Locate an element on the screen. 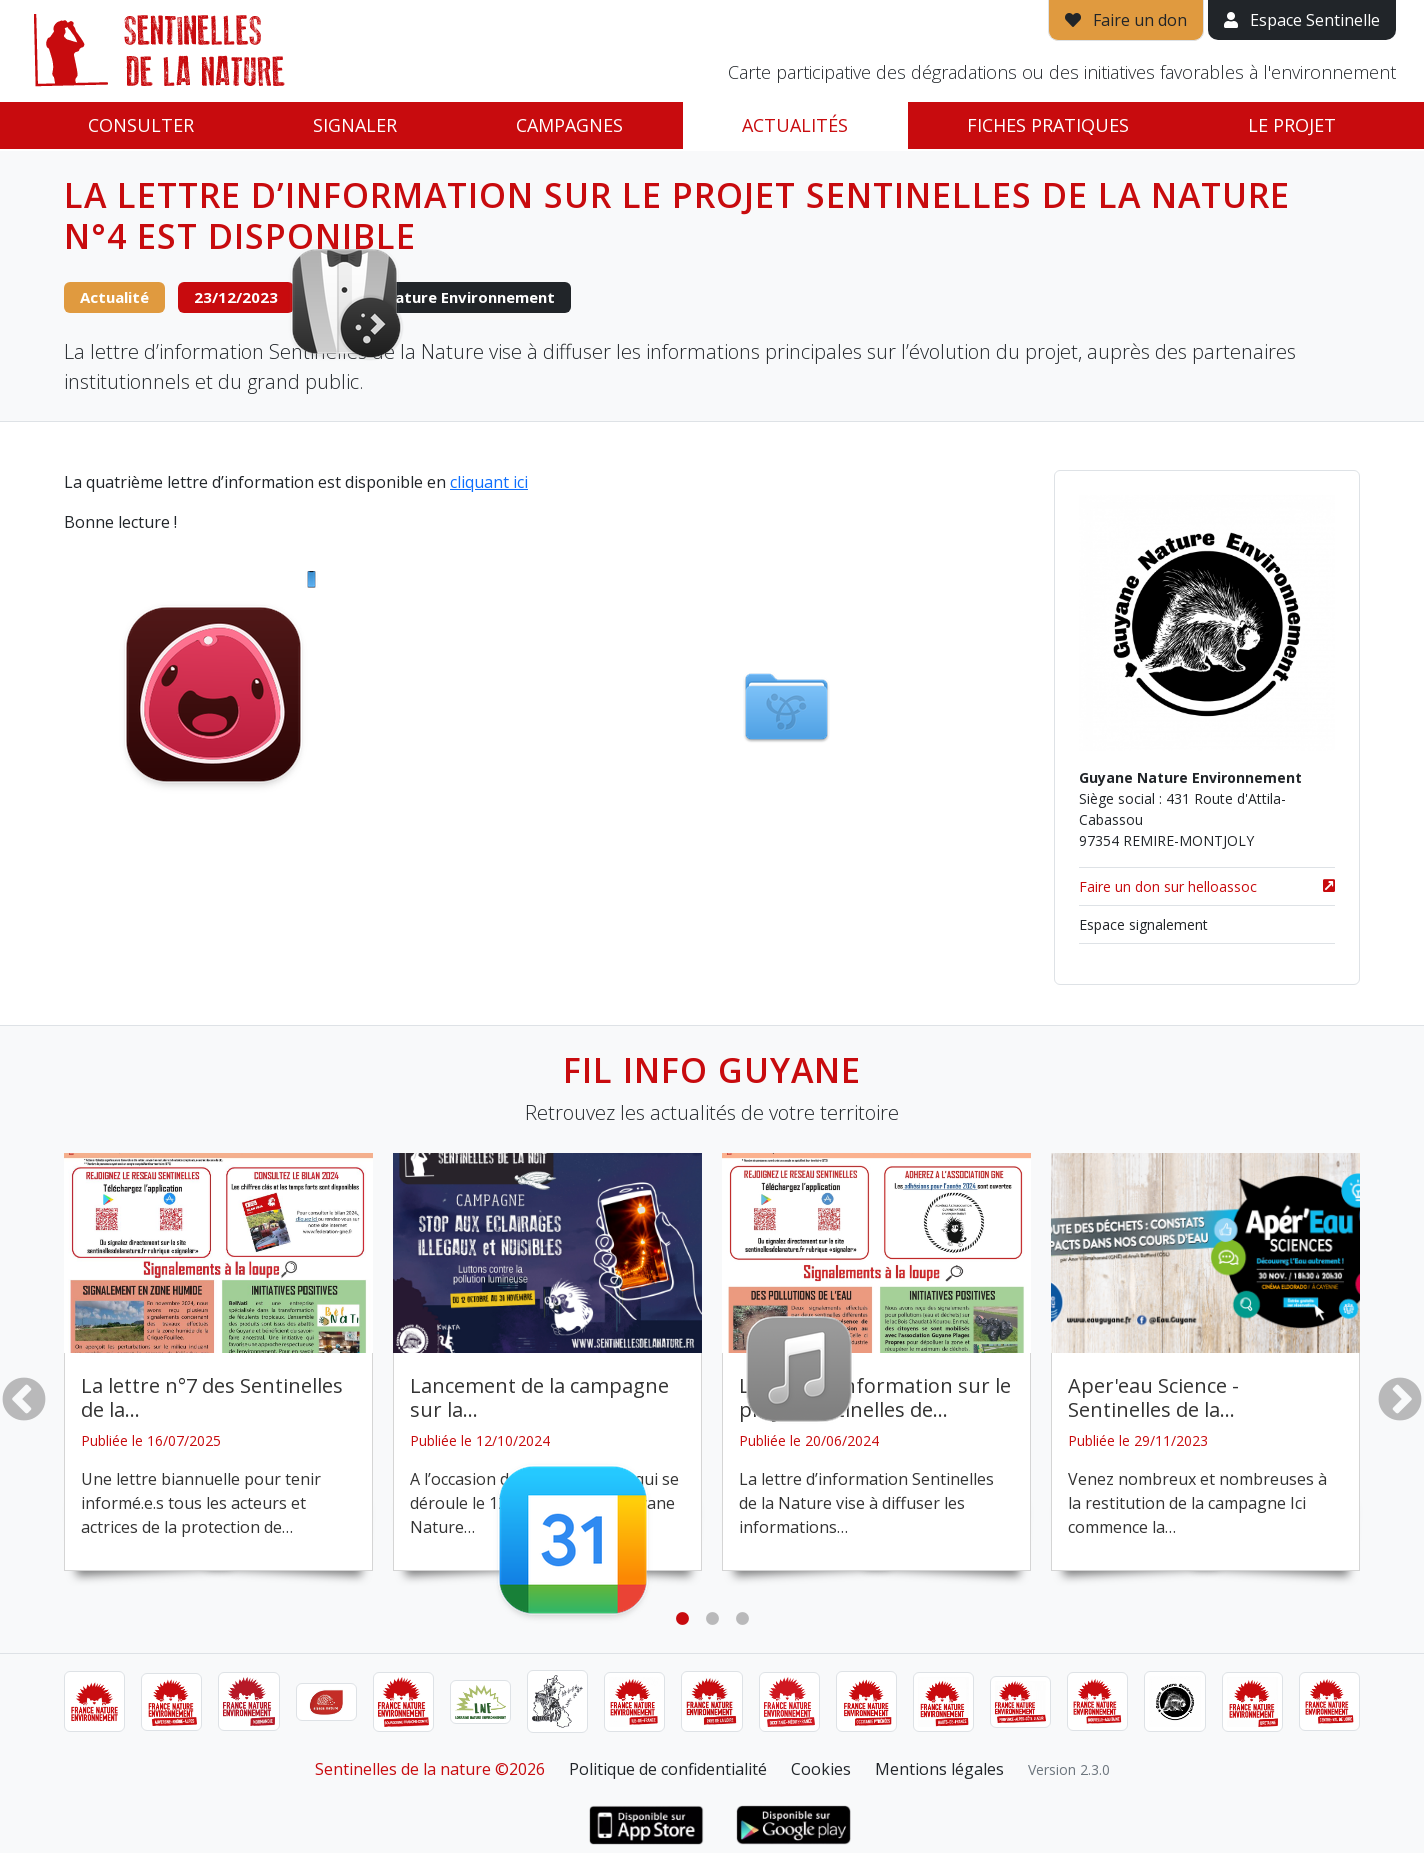 The height and width of the screenshot is (1853, 1424). launch slime rancher game is located at coordinates (213, 694).